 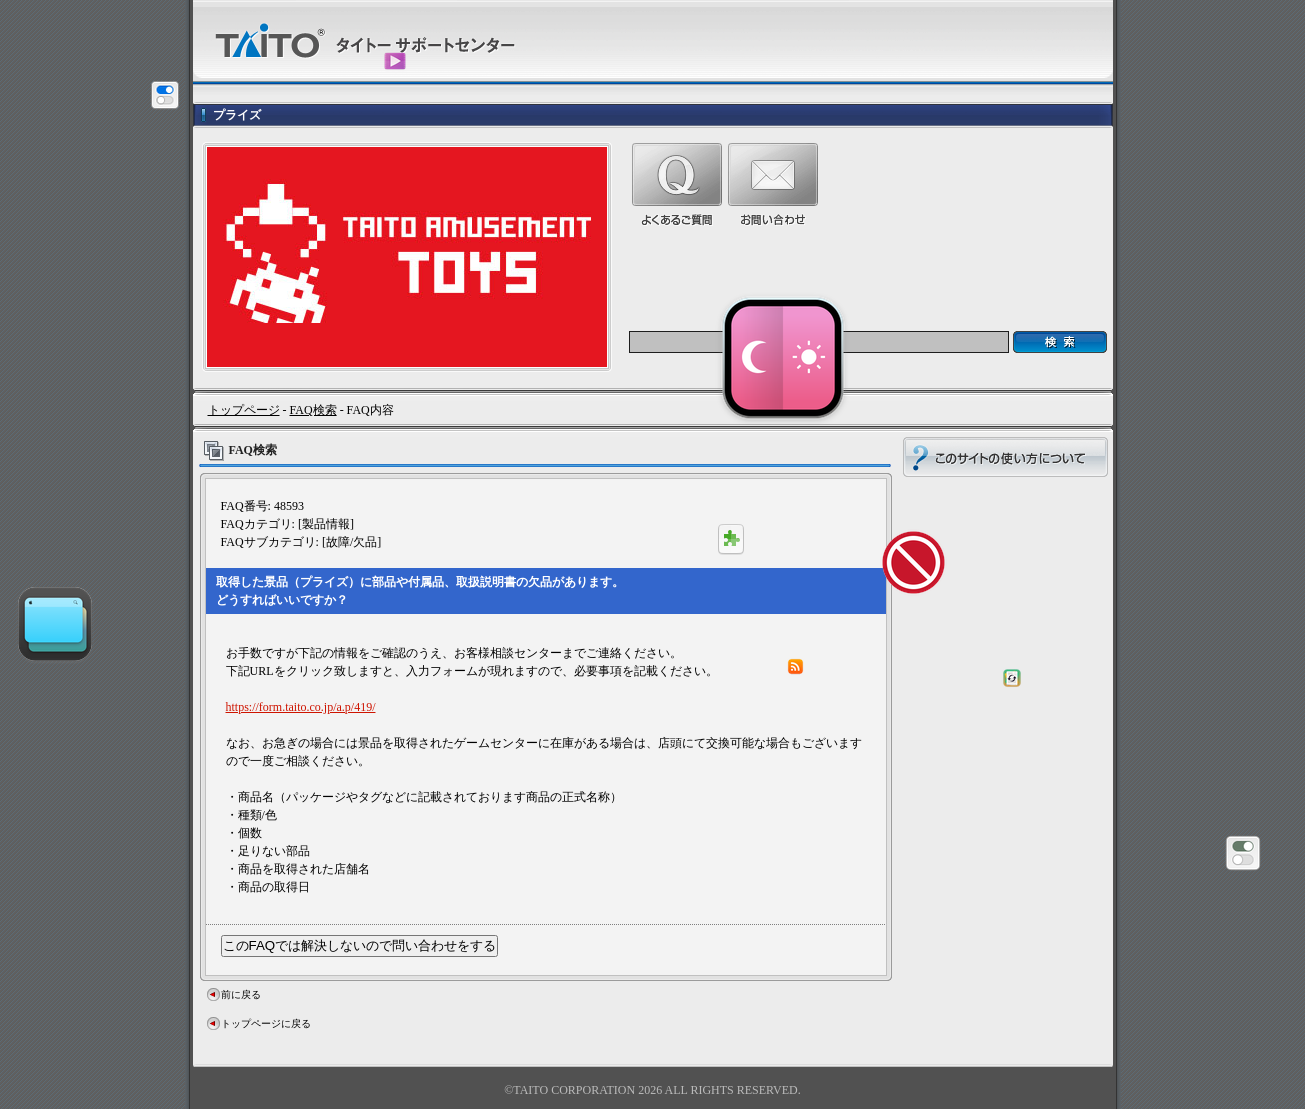 I want to click on open system tweaks or customization settings, so click(x=1243, y=853).